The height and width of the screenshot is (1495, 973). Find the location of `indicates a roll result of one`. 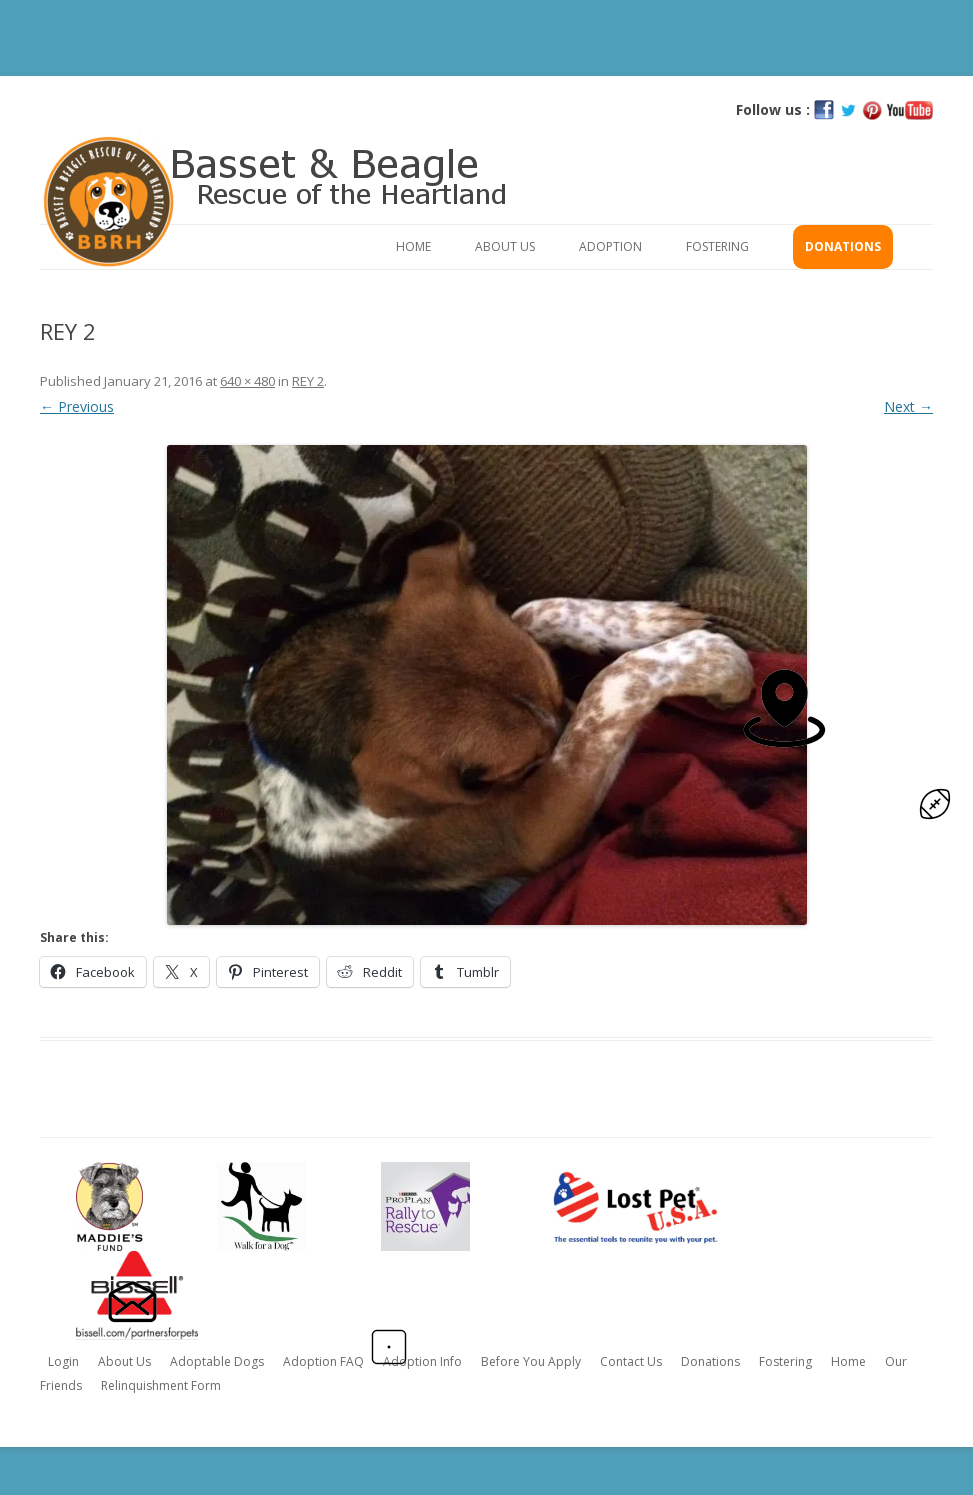

indicates a roll result of one is located at coordinates (389, 1347).